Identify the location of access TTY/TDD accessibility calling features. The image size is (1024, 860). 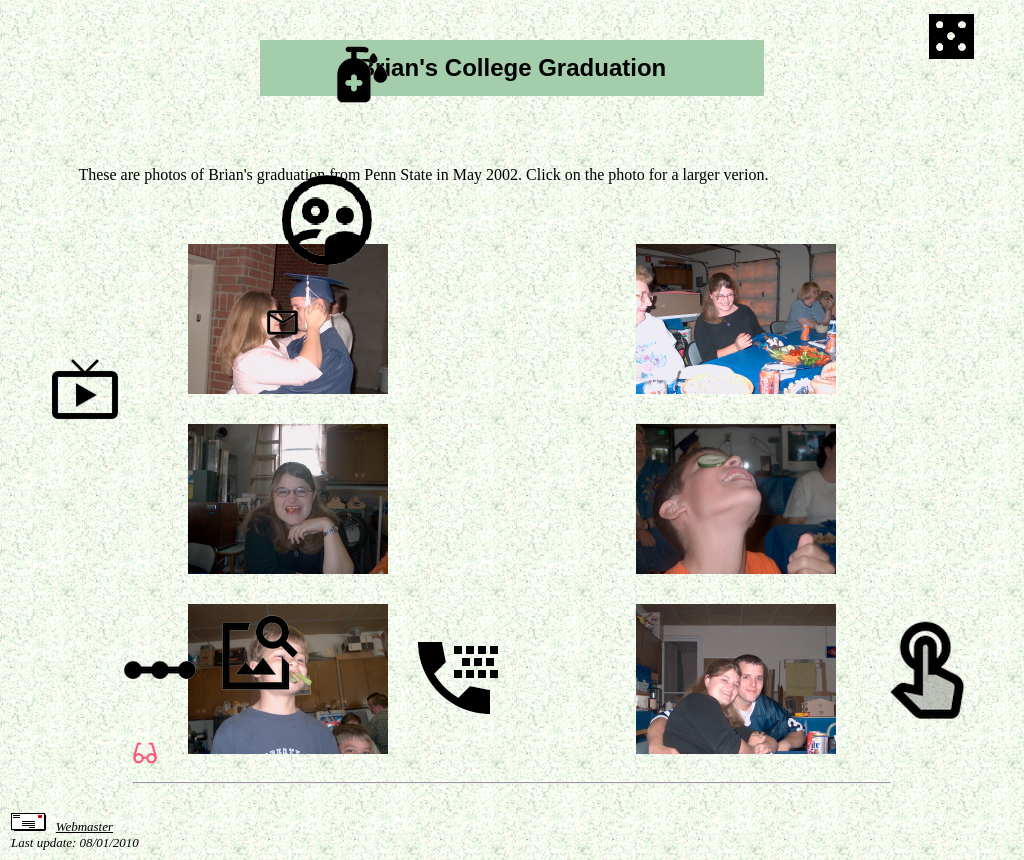
(458, 678).